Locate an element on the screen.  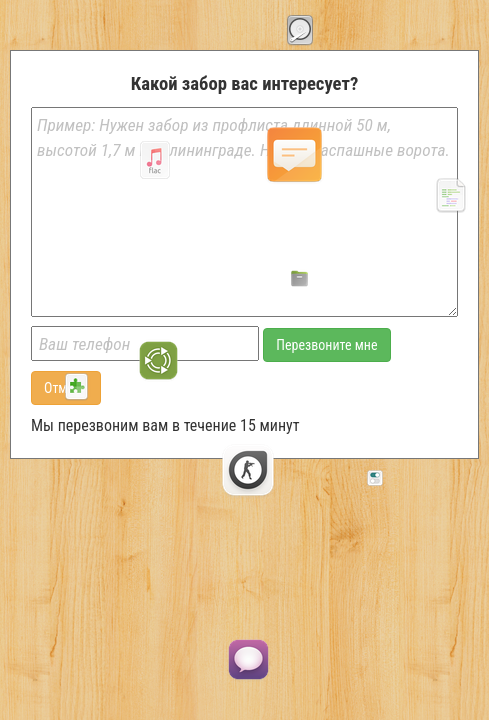
open the file manager application is located at coordinates (299, 278).